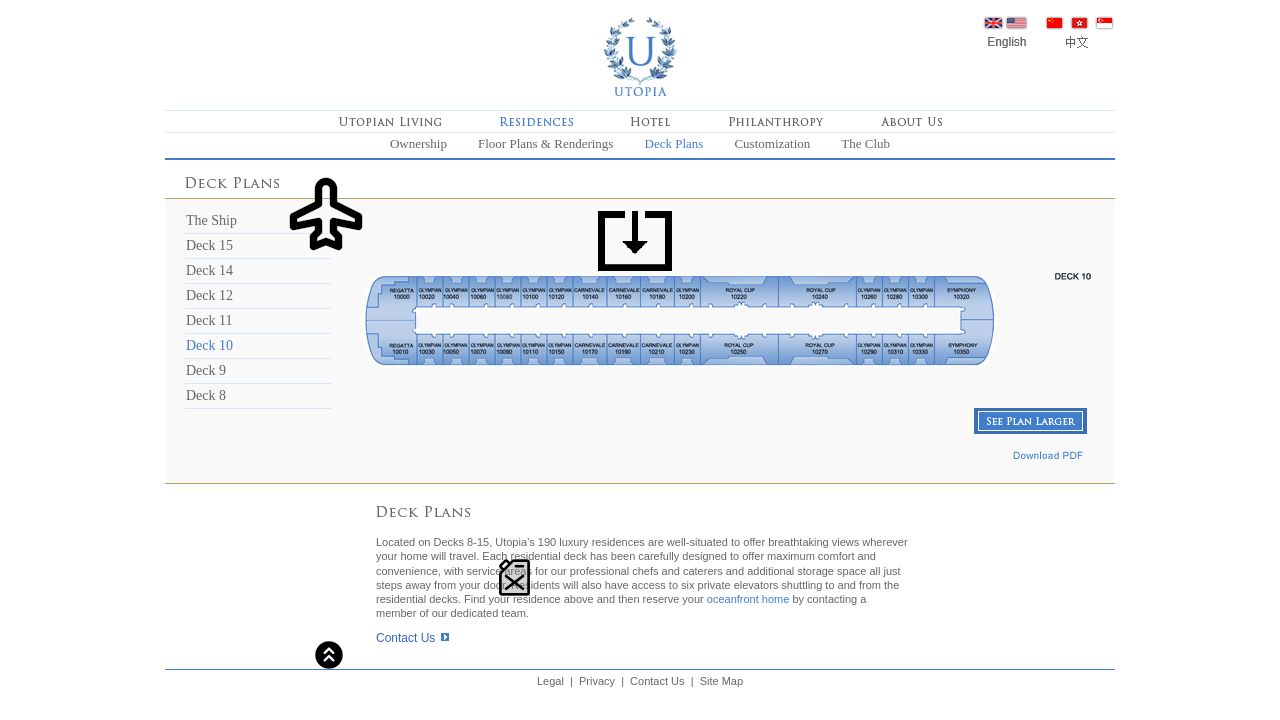 The height and width of the screenshot is (720, 1280). What do you see at coordinates (326, 214) in the screenshot?
I see `enable airplane mode` at bounding box center [326, 214].